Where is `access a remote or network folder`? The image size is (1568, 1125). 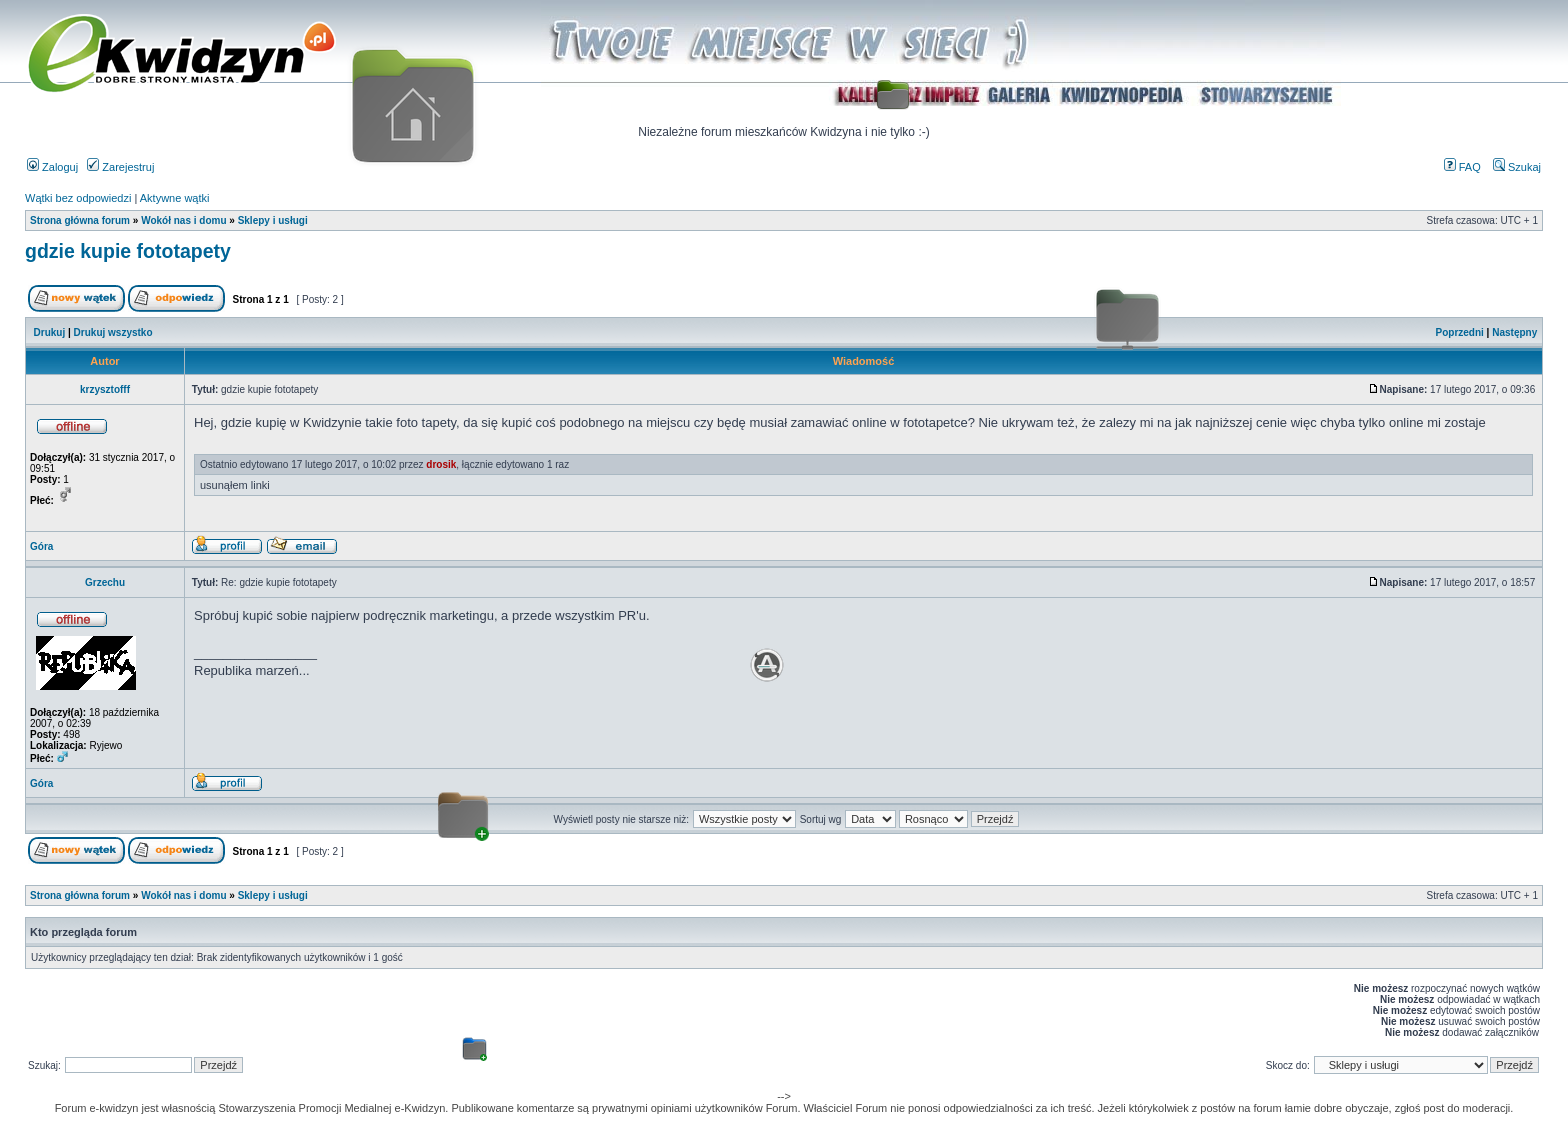
access a remote or network folder is located at coordinates (1127, 318).